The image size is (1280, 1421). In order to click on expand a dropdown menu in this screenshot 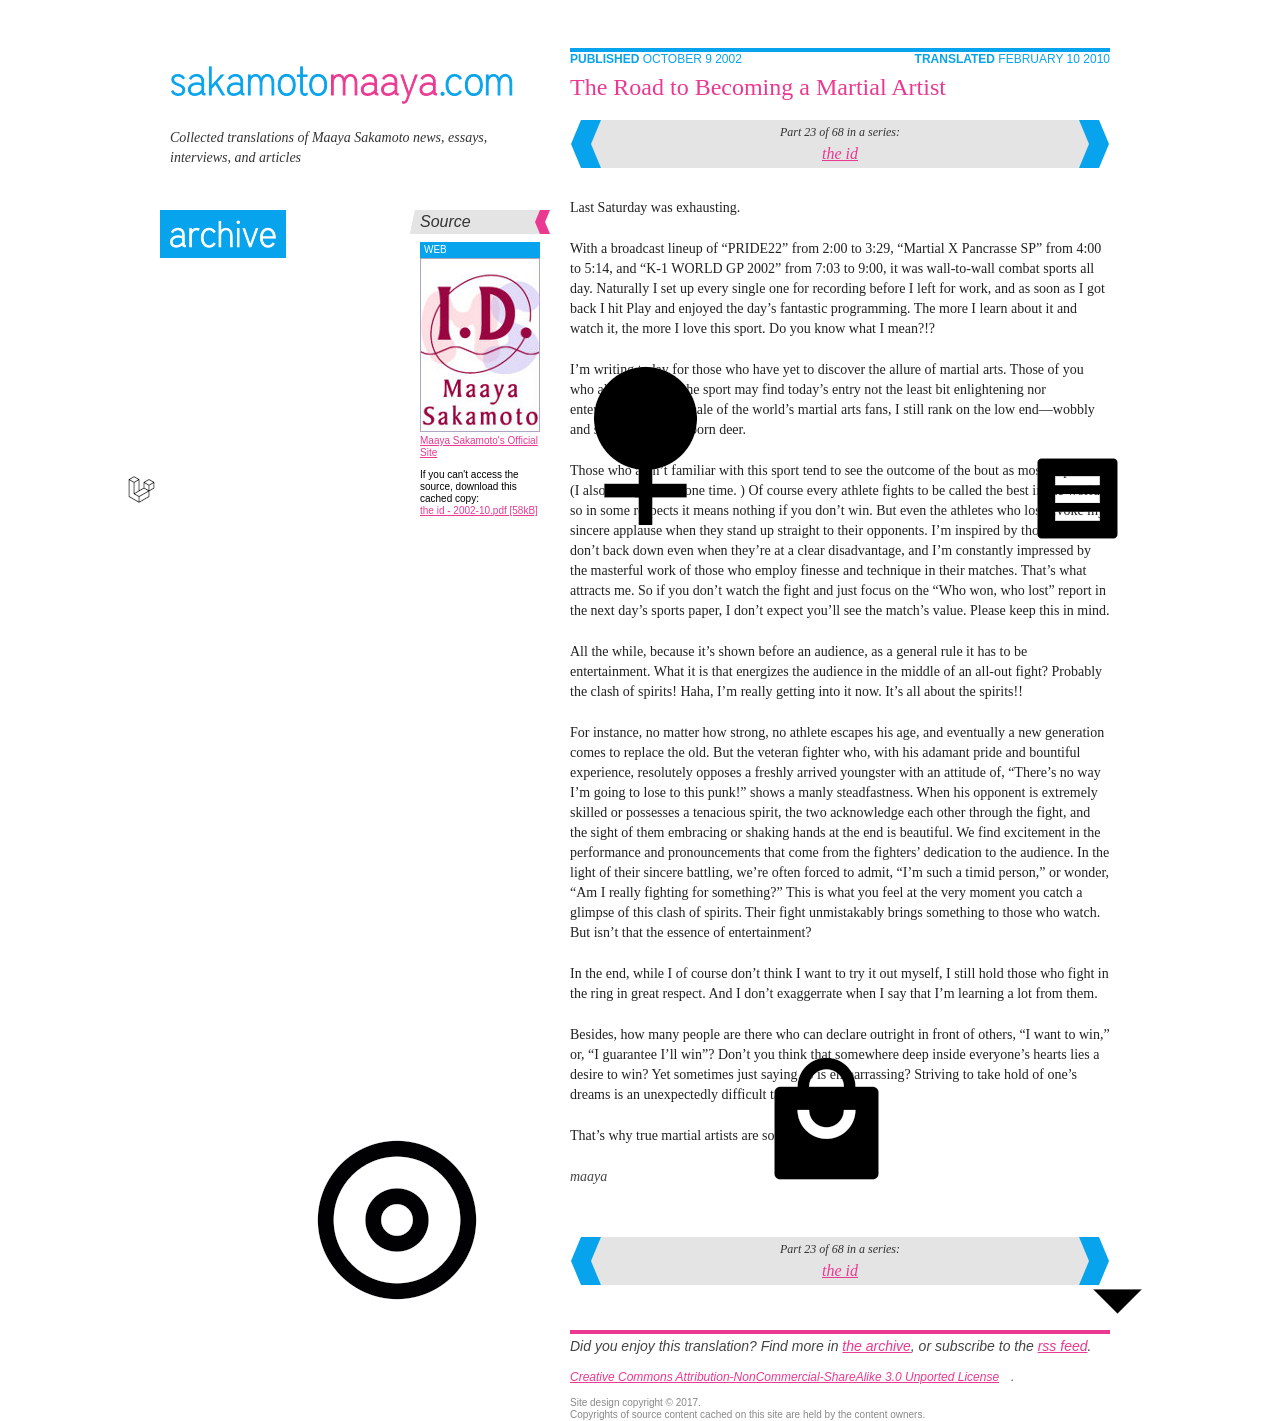, I will do `click(1117, 1301)`.